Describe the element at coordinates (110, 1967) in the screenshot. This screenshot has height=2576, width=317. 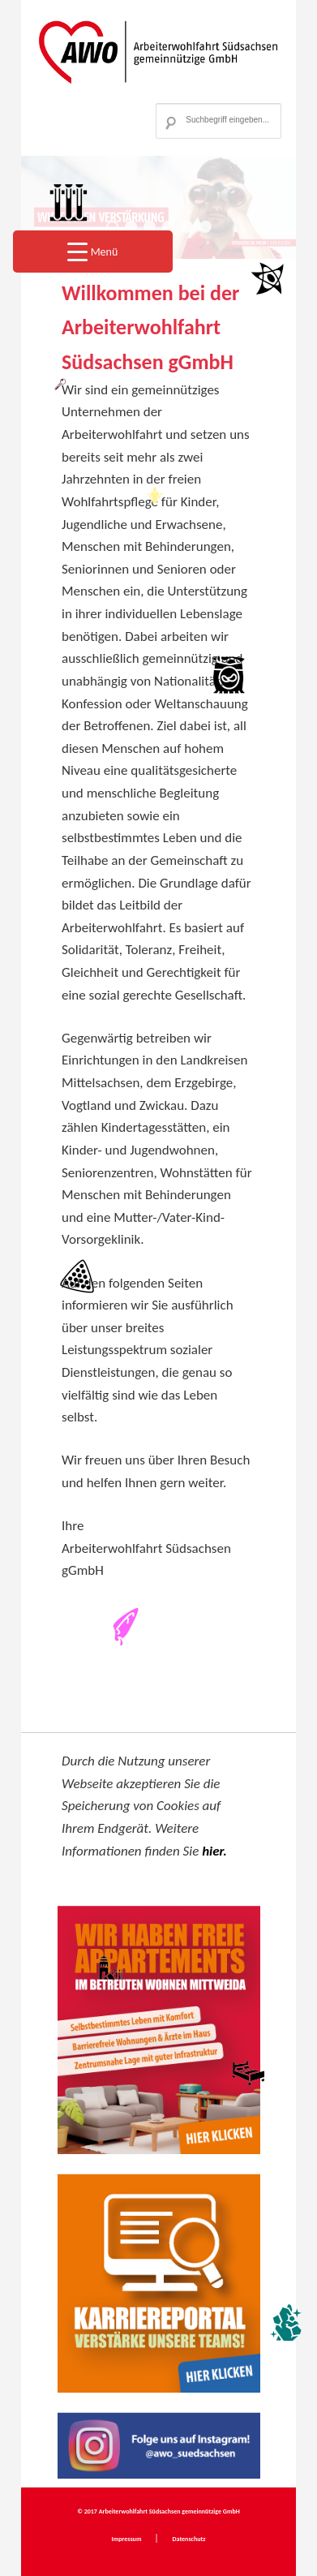
I see `granary or grain storage building in a farming game` at that location.